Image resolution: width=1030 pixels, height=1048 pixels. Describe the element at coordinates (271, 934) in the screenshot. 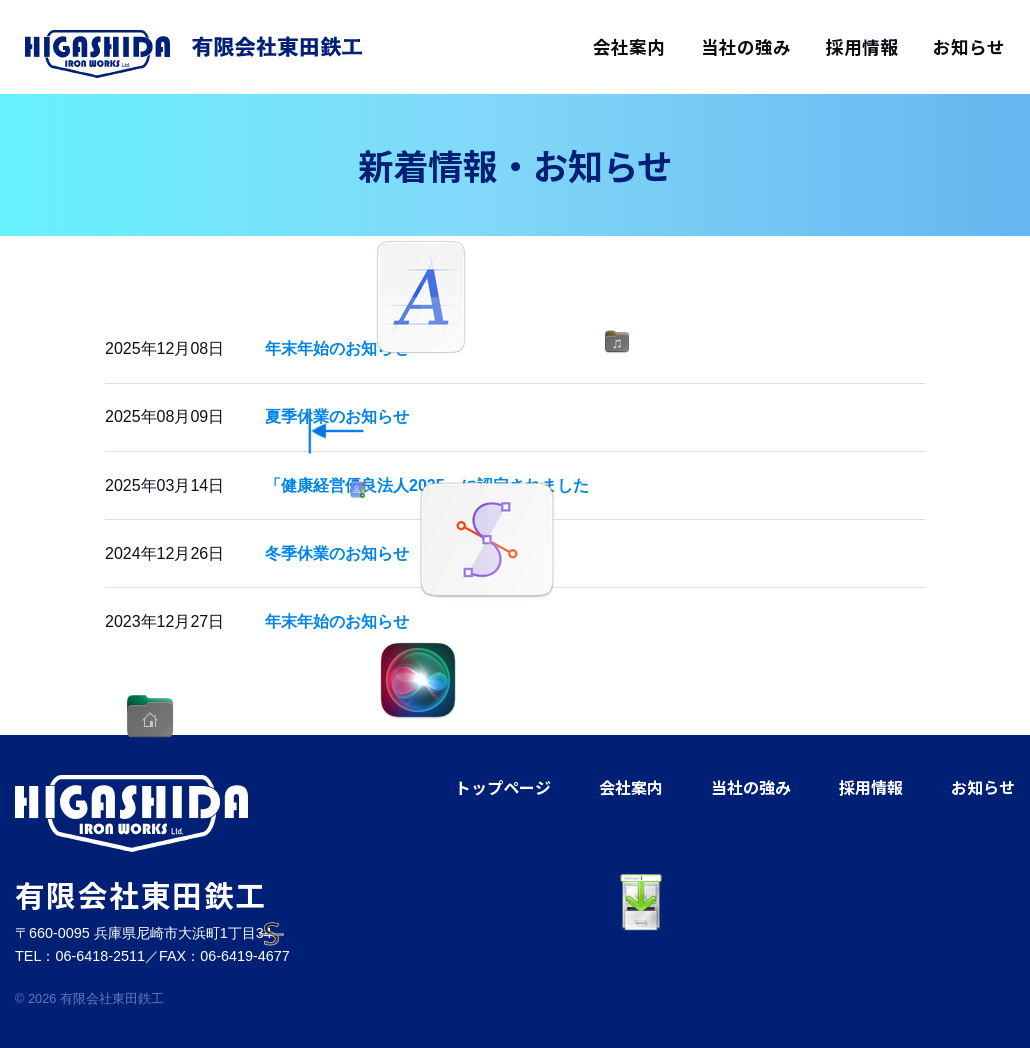

I see `apply strikethrough formatting to selected text` at that location.